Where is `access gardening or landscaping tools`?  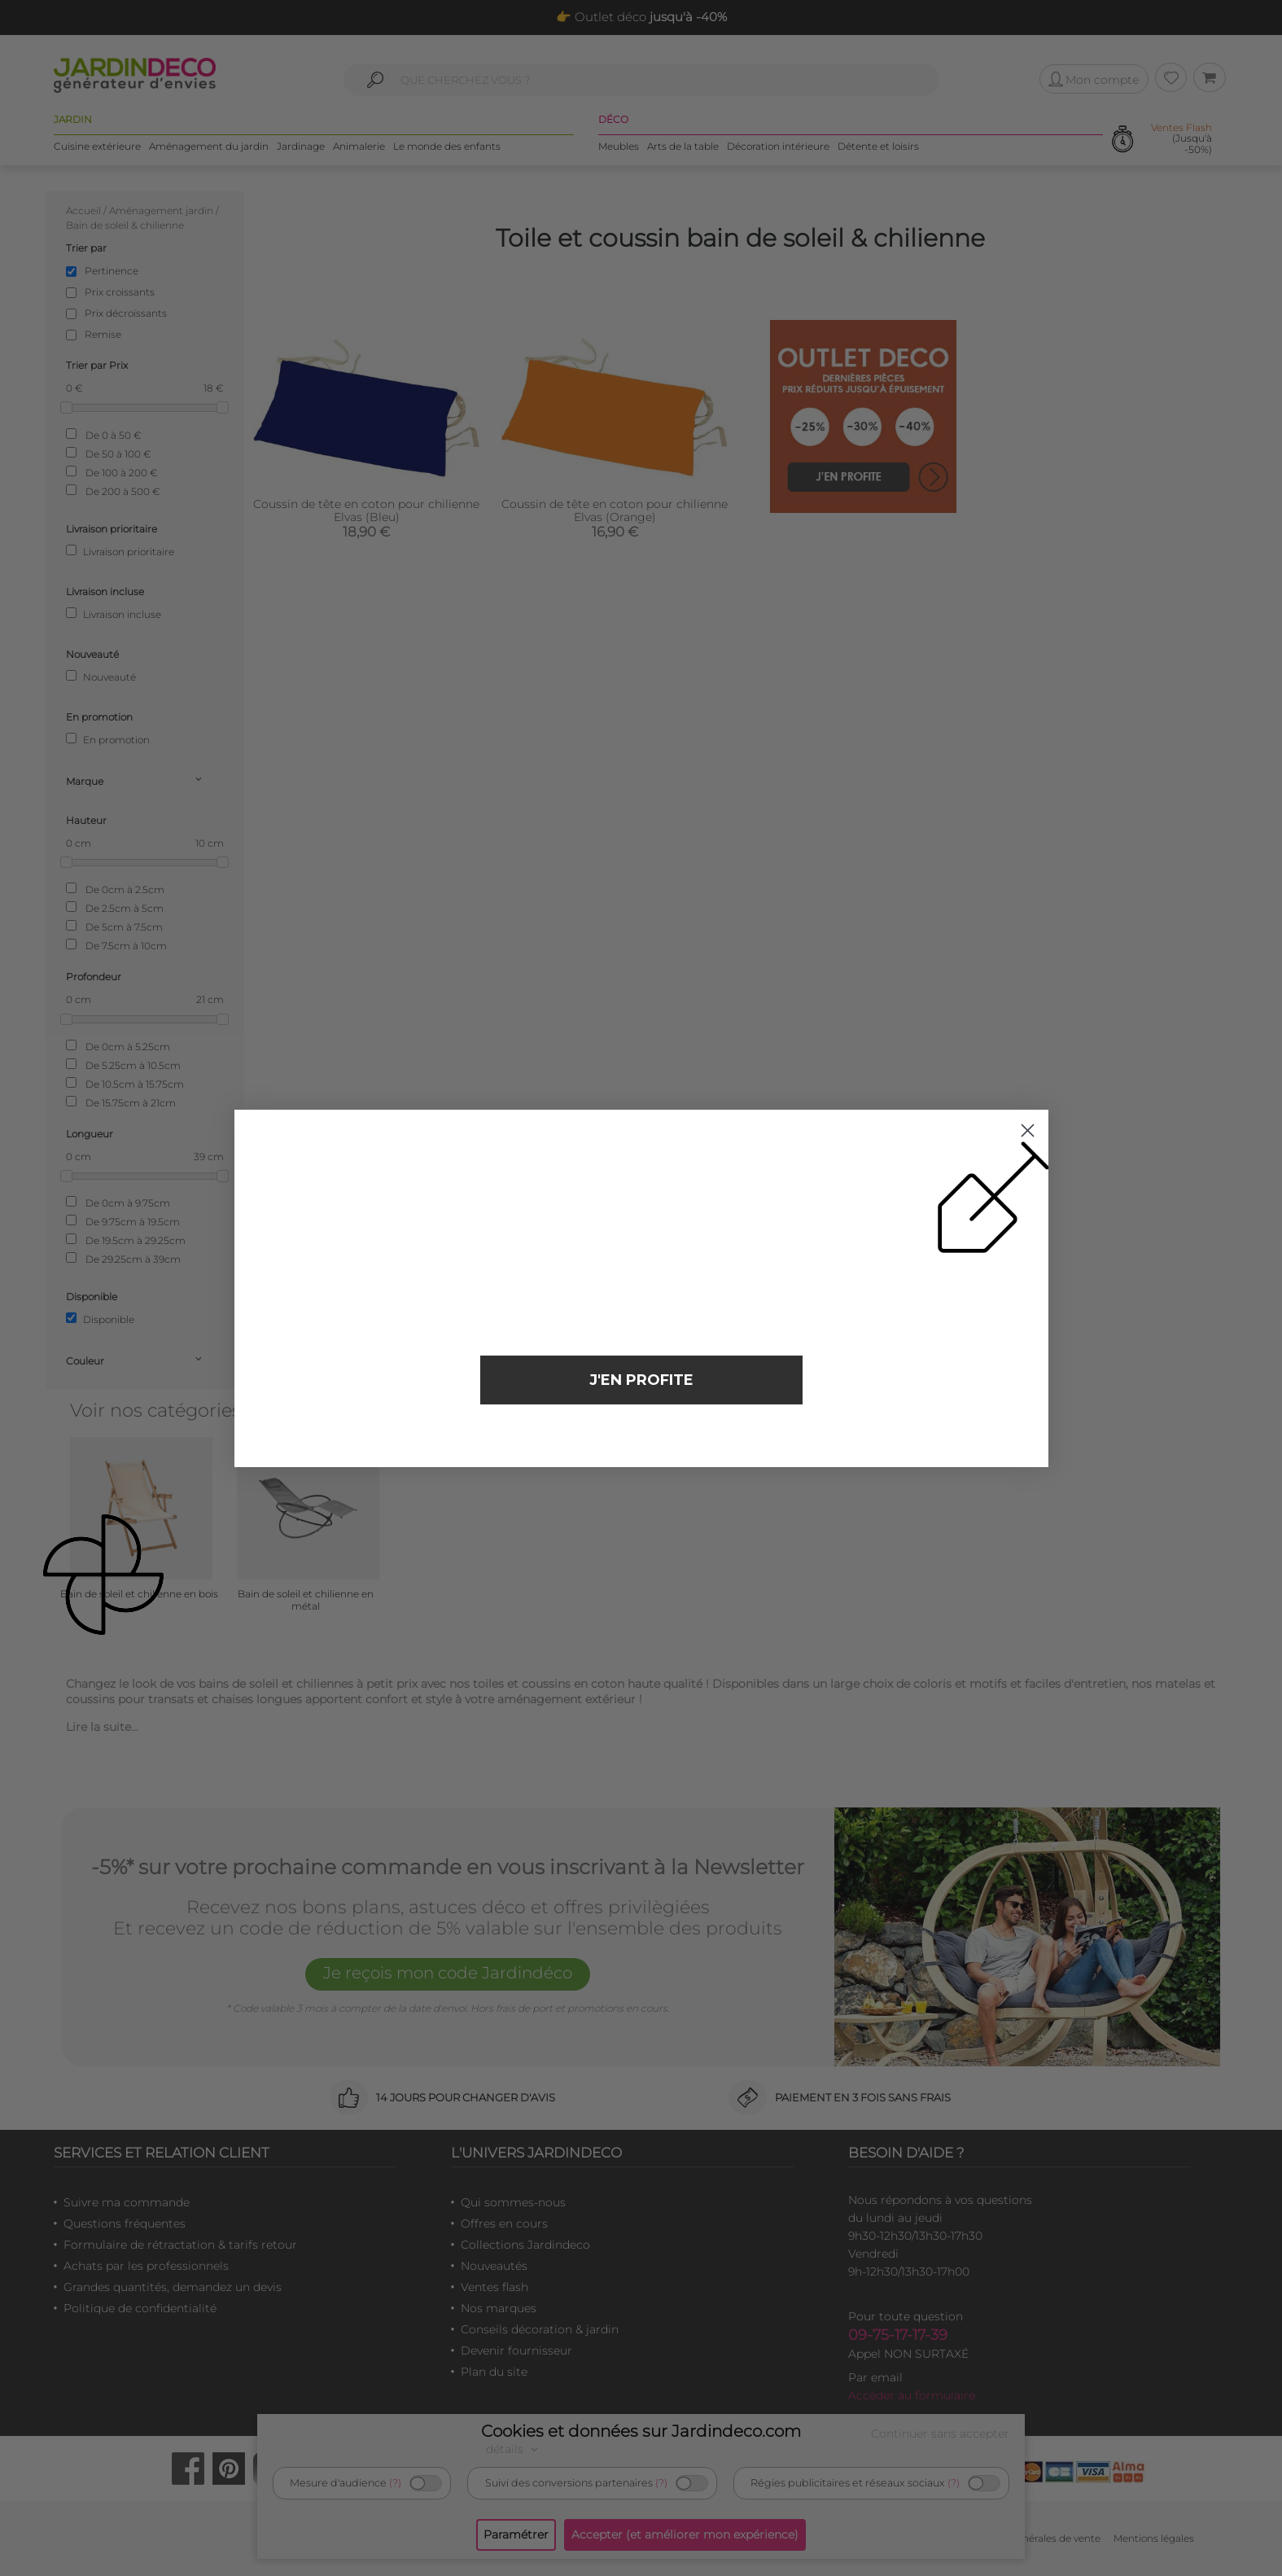 access gardening or landscaping tools is located at coordinates (991, 1199).